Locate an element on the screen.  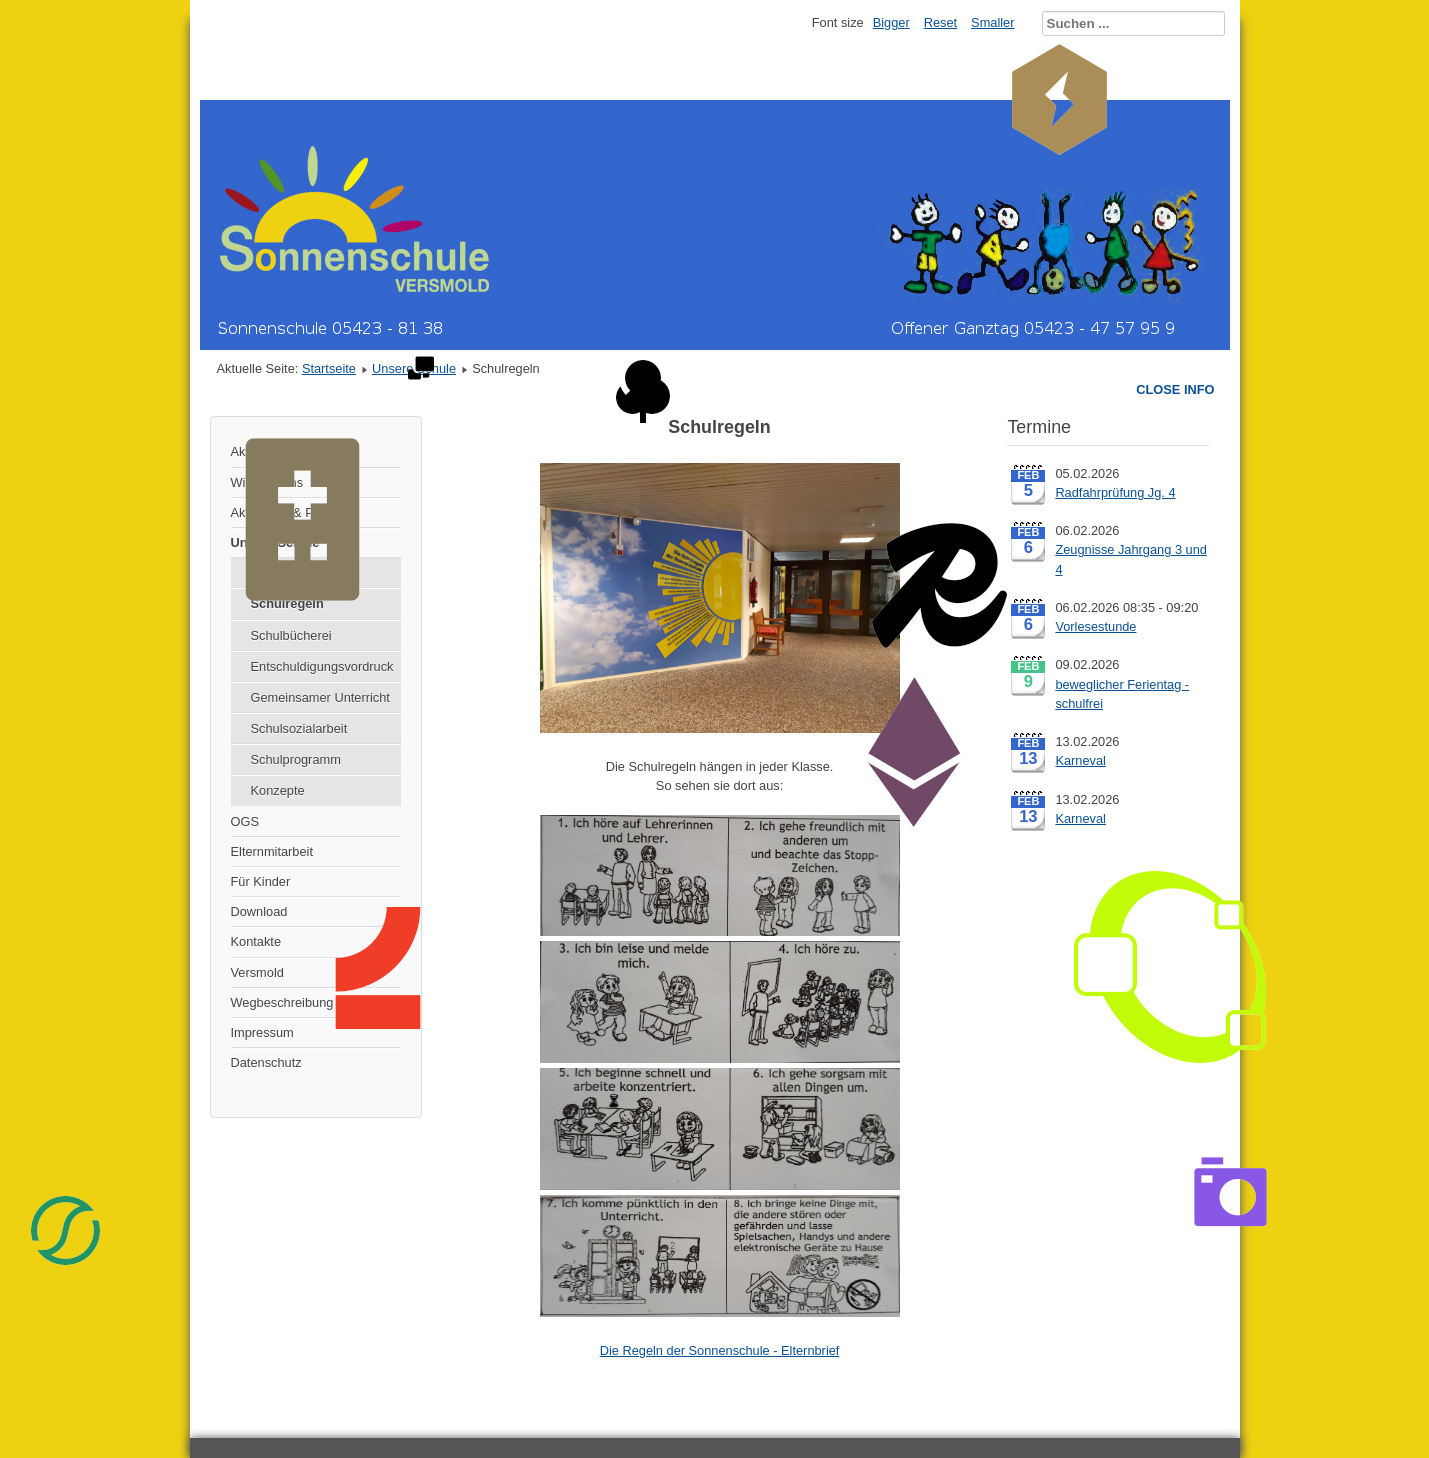
embark studios logo is located at coordinates (378, 968).